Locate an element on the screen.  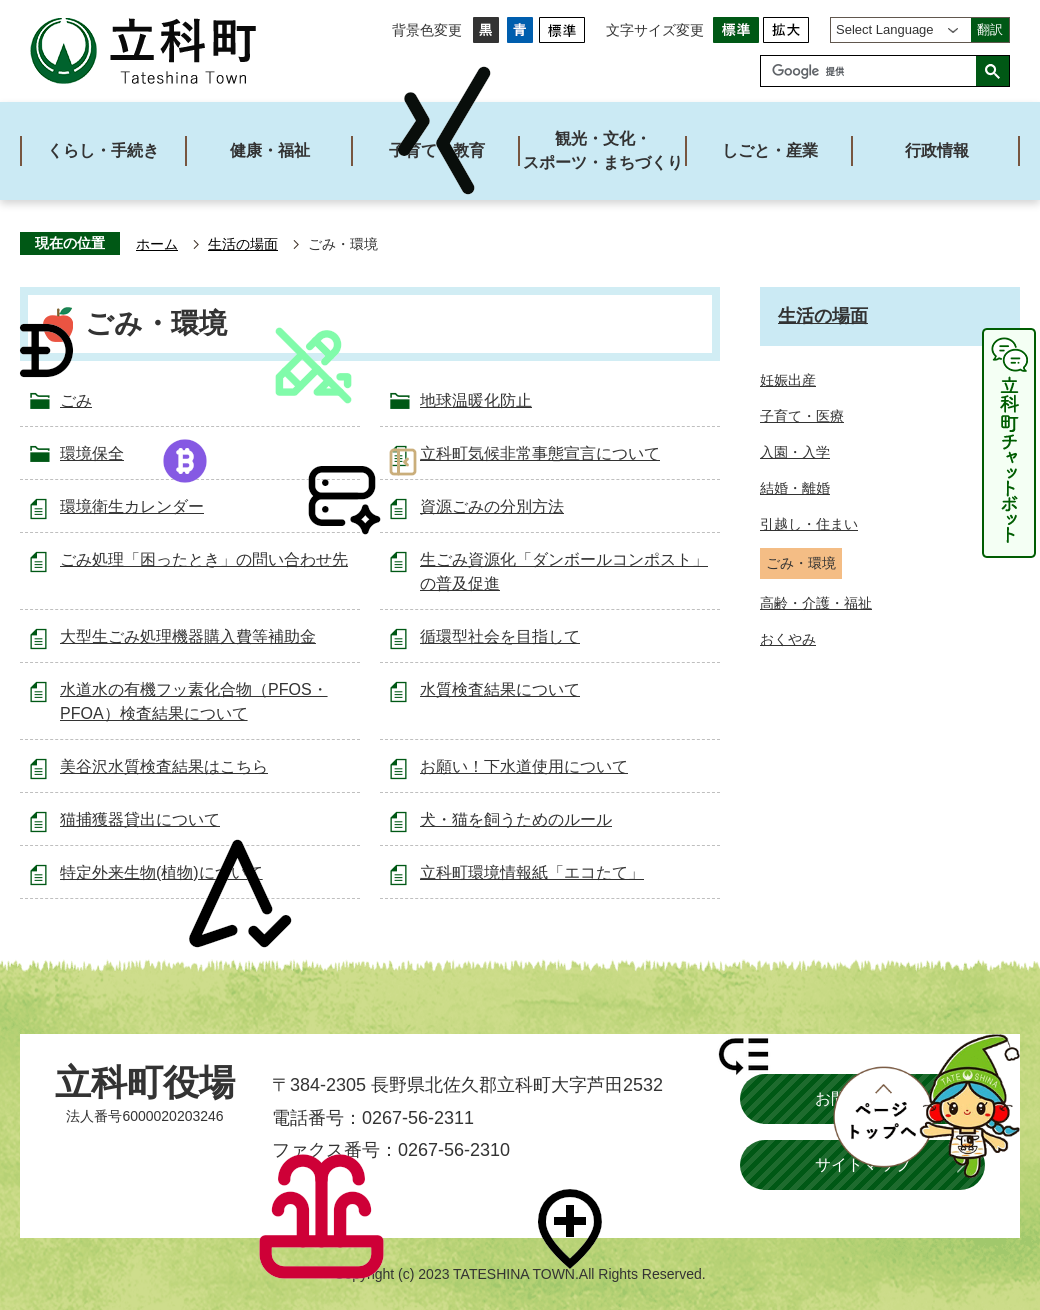
move item to lower priority in a list is located at coordinates (743, 1055).